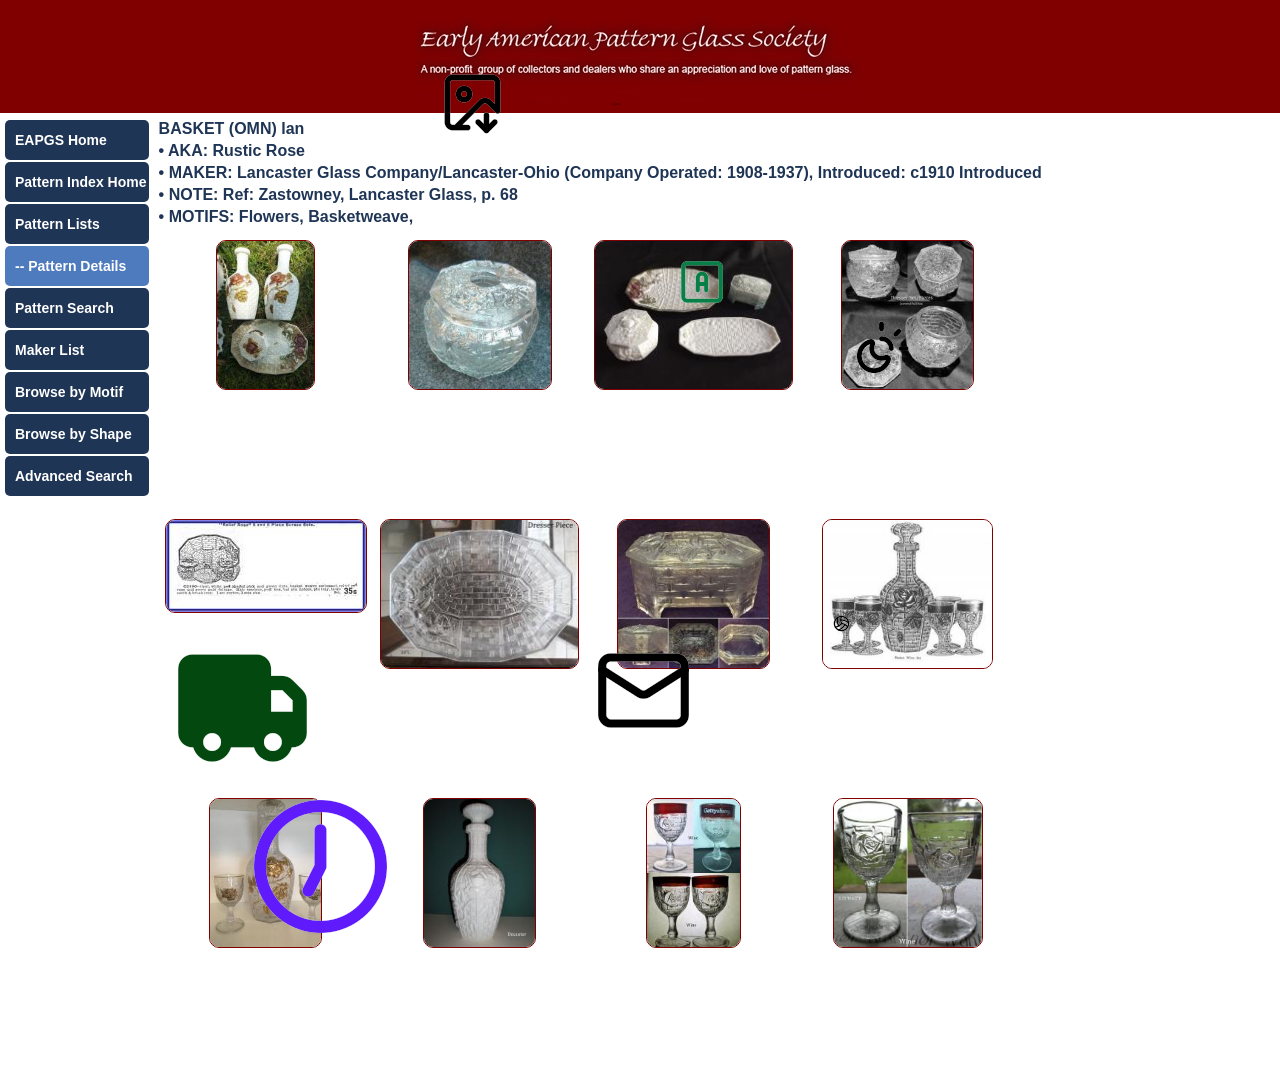  I want to click on select text formatting option A, so click(702, 282).